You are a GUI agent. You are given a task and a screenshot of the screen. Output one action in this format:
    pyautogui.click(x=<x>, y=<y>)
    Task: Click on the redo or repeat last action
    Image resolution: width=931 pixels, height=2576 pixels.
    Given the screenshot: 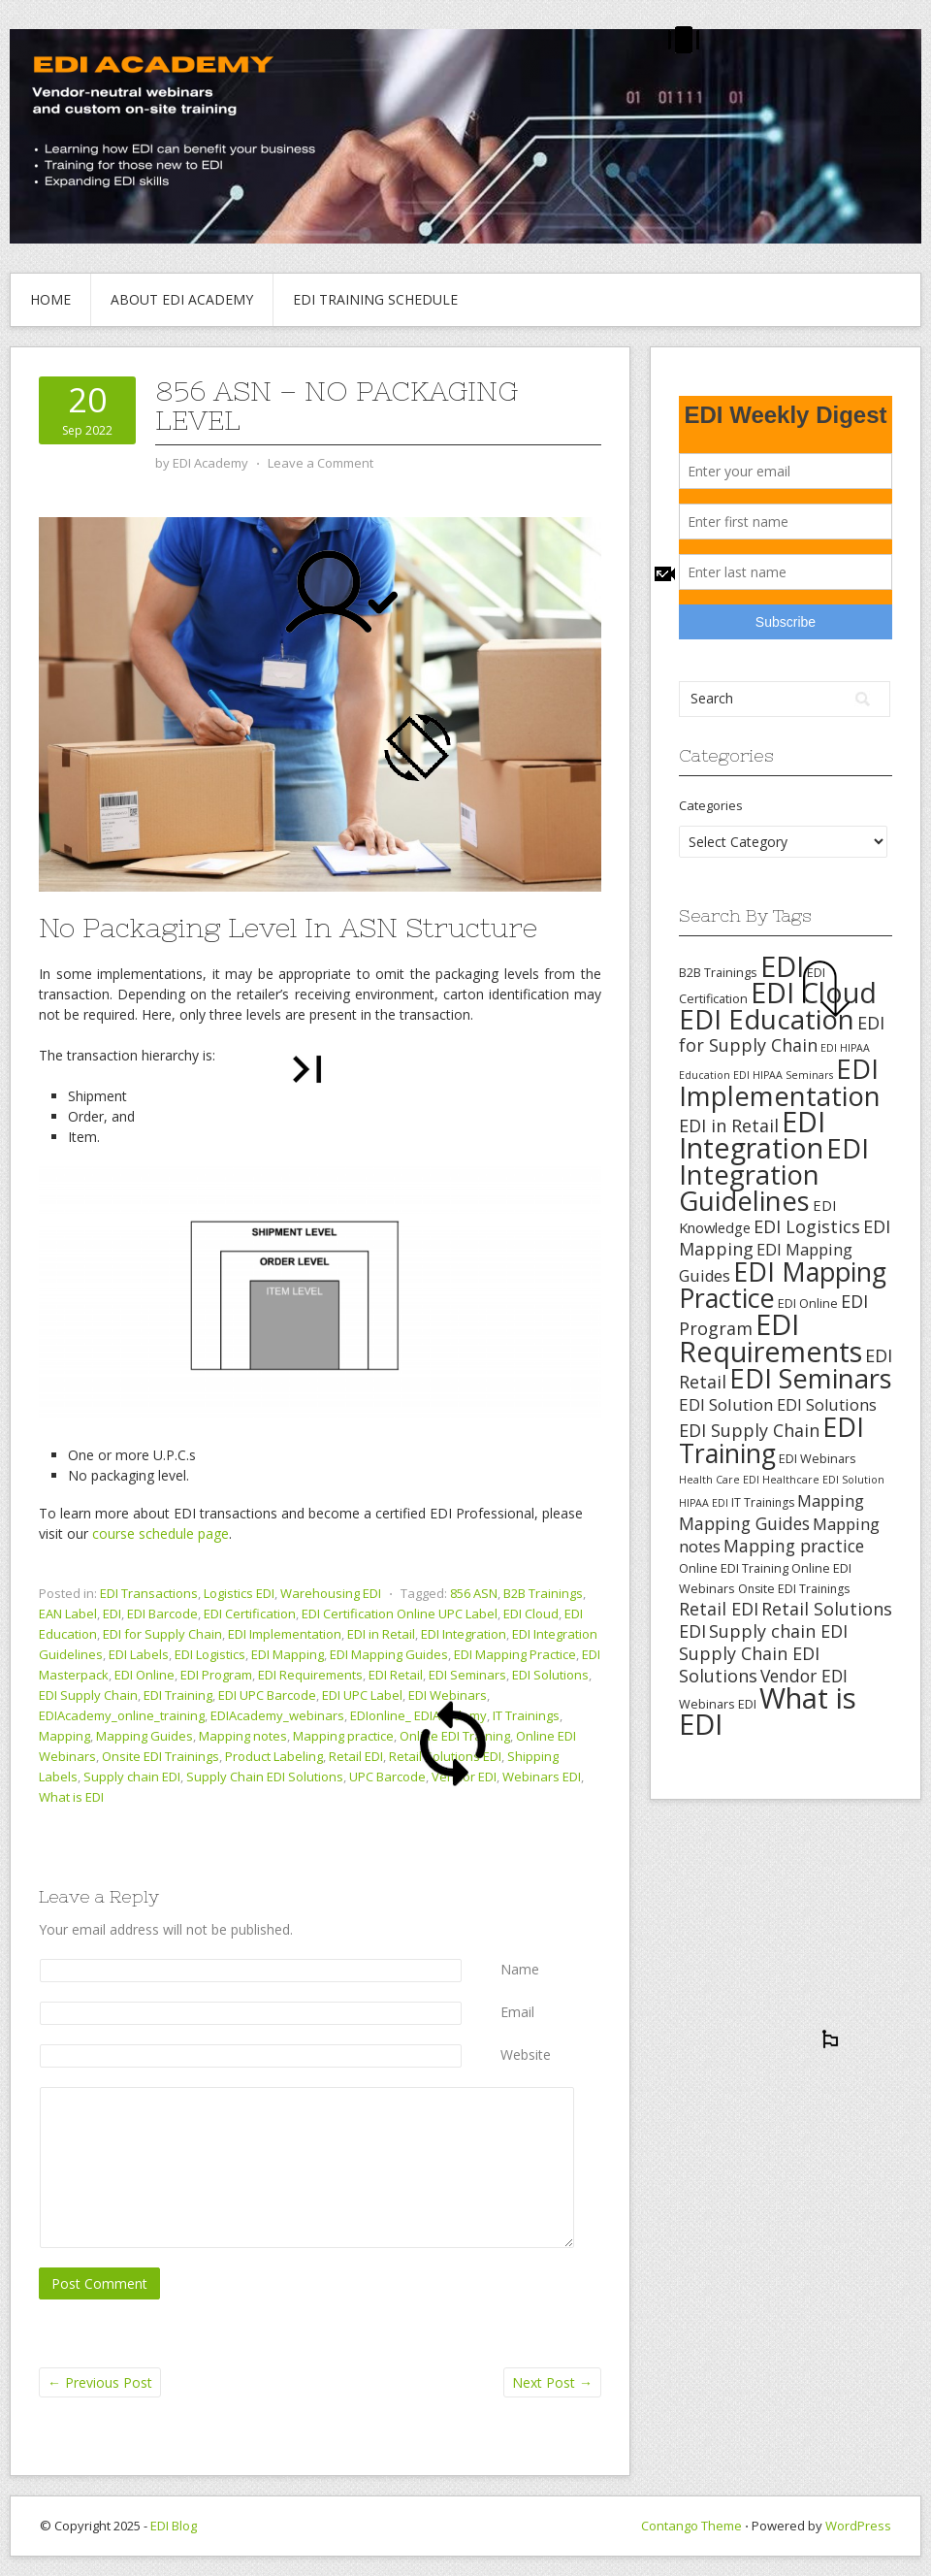 What is the action you would take?
    pyautogui.click(x=824, y=989)
    